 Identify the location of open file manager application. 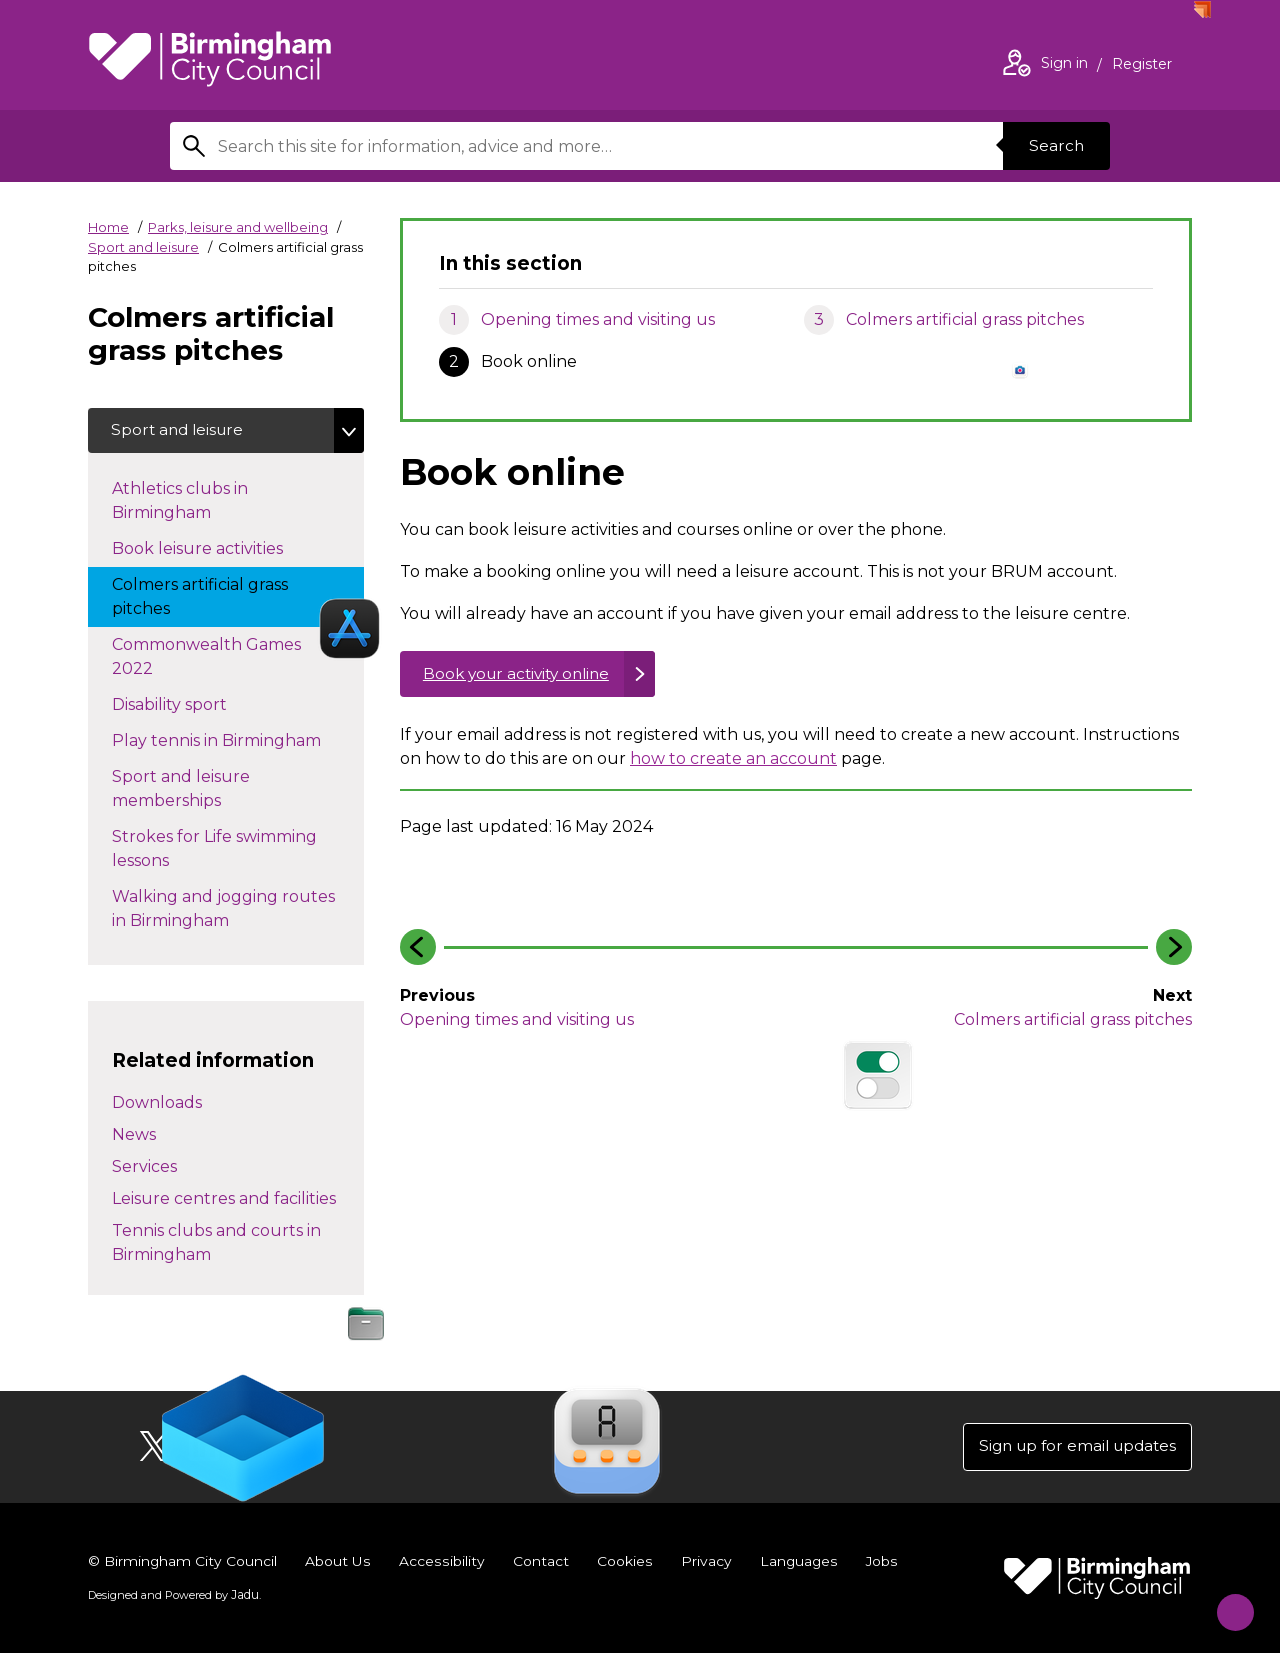
(366, 1323).